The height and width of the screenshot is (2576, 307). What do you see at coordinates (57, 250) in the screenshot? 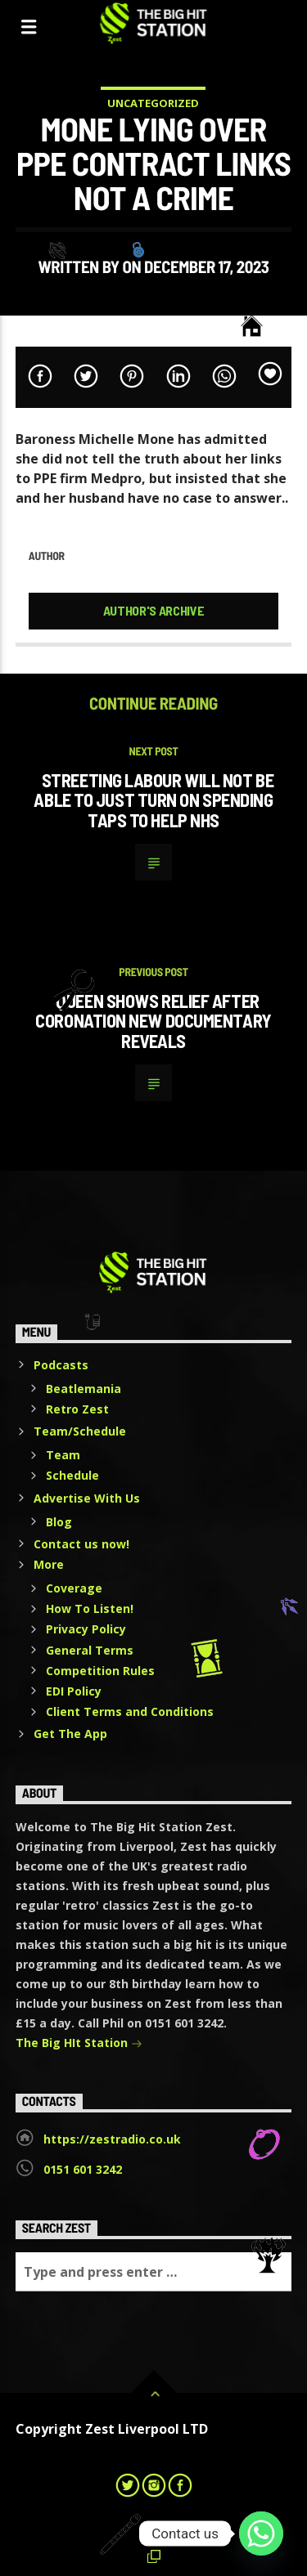
I see `indicates wind or air movement effect` at bounding box center [57, 250].